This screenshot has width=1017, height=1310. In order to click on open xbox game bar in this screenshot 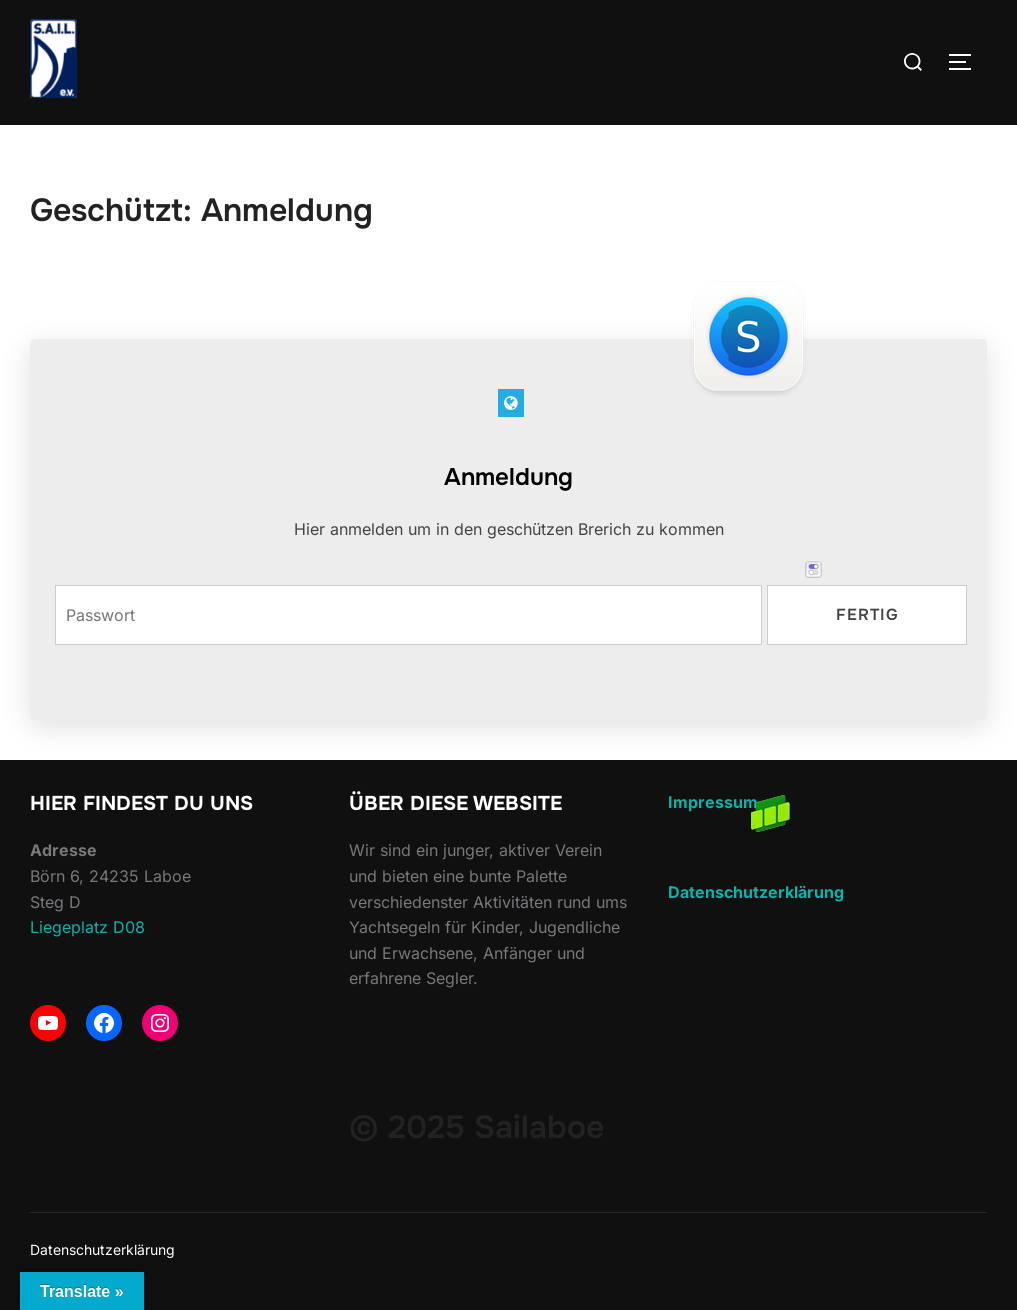, I will do `click(770, 813)`.